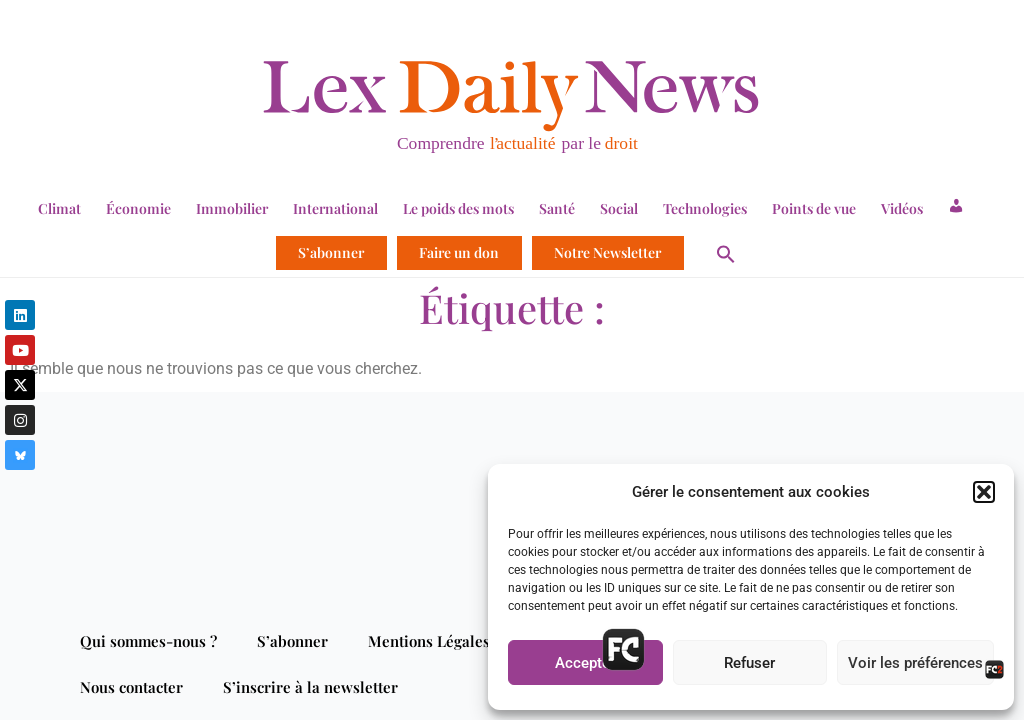 The height and width of the screenshot is (720, 1024). I want to click on launch far cry 2 game, so click(994, 669).